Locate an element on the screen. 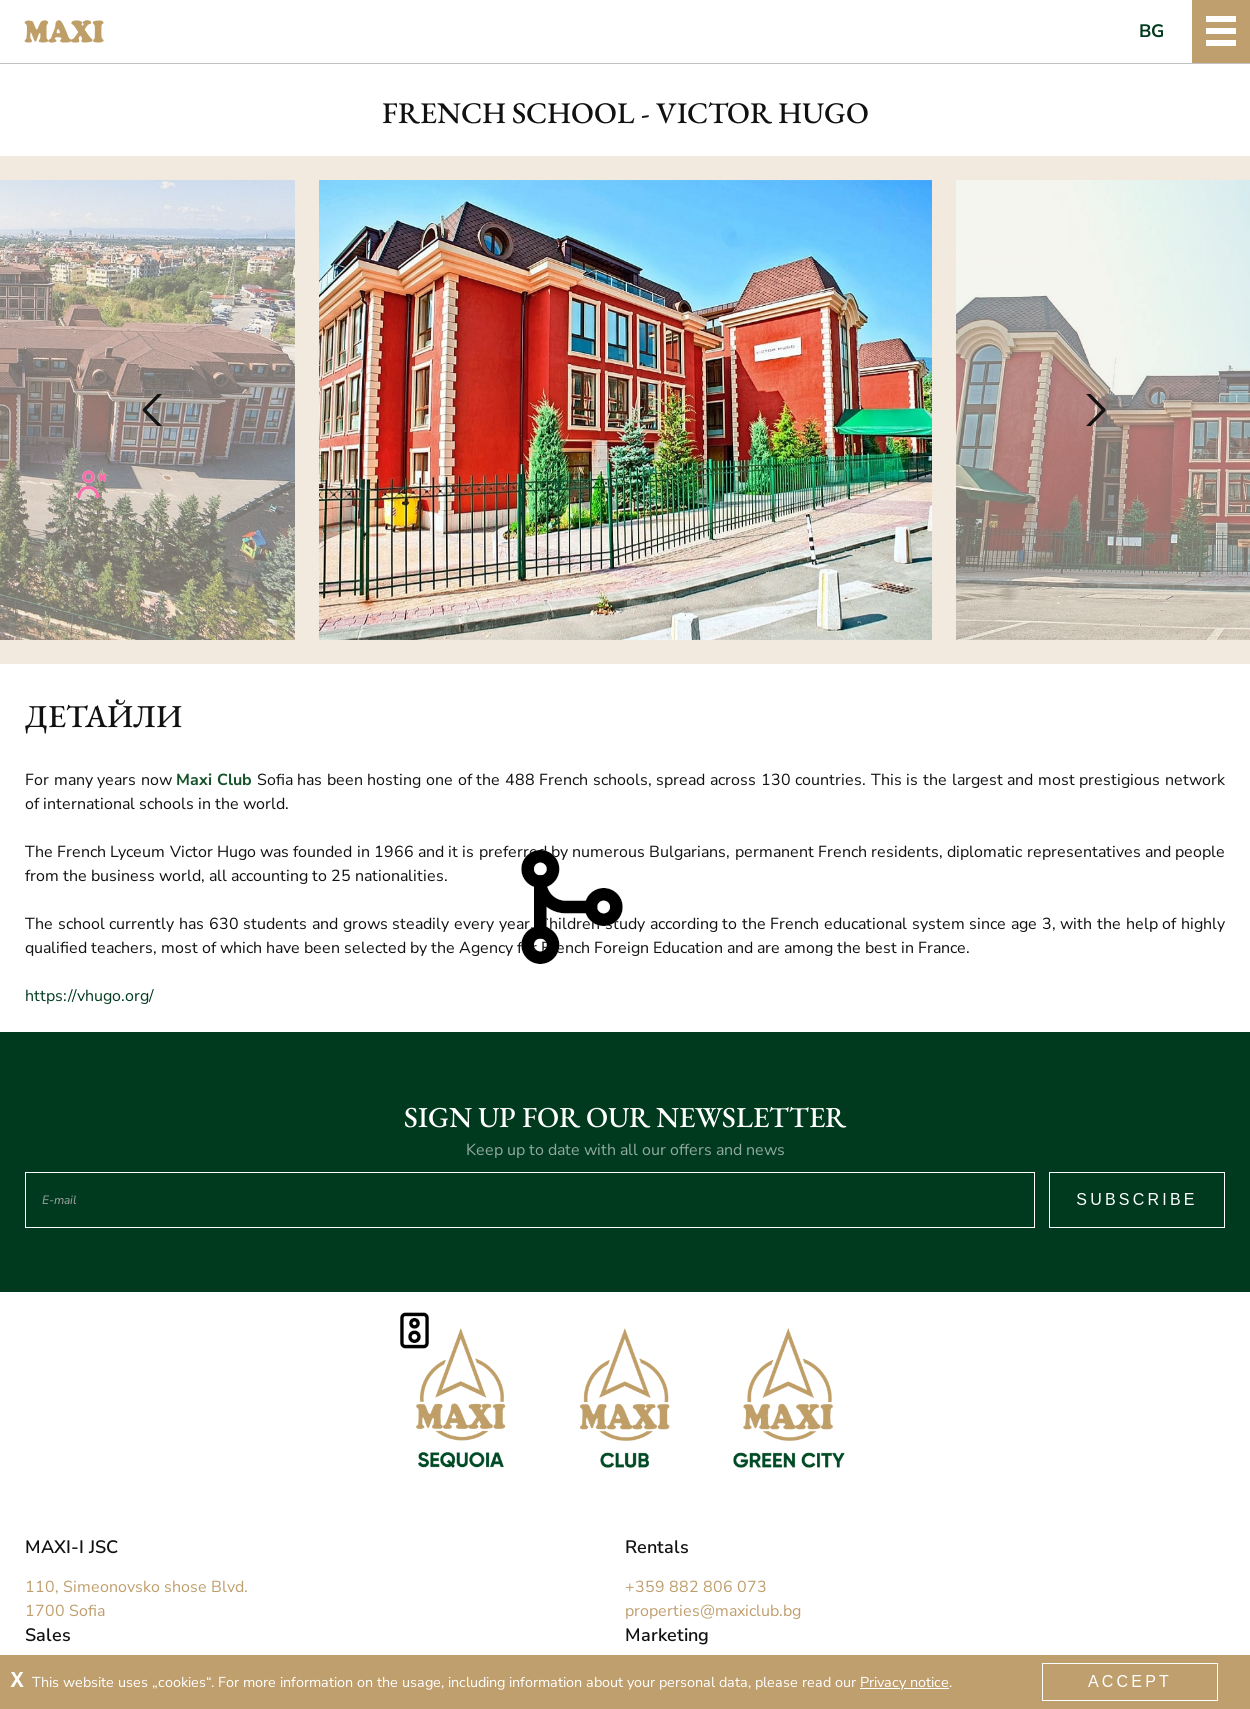 This screenshot has width=1250, height=1709. adjust audio or speaker settings is located at coordinates (414, 1330).